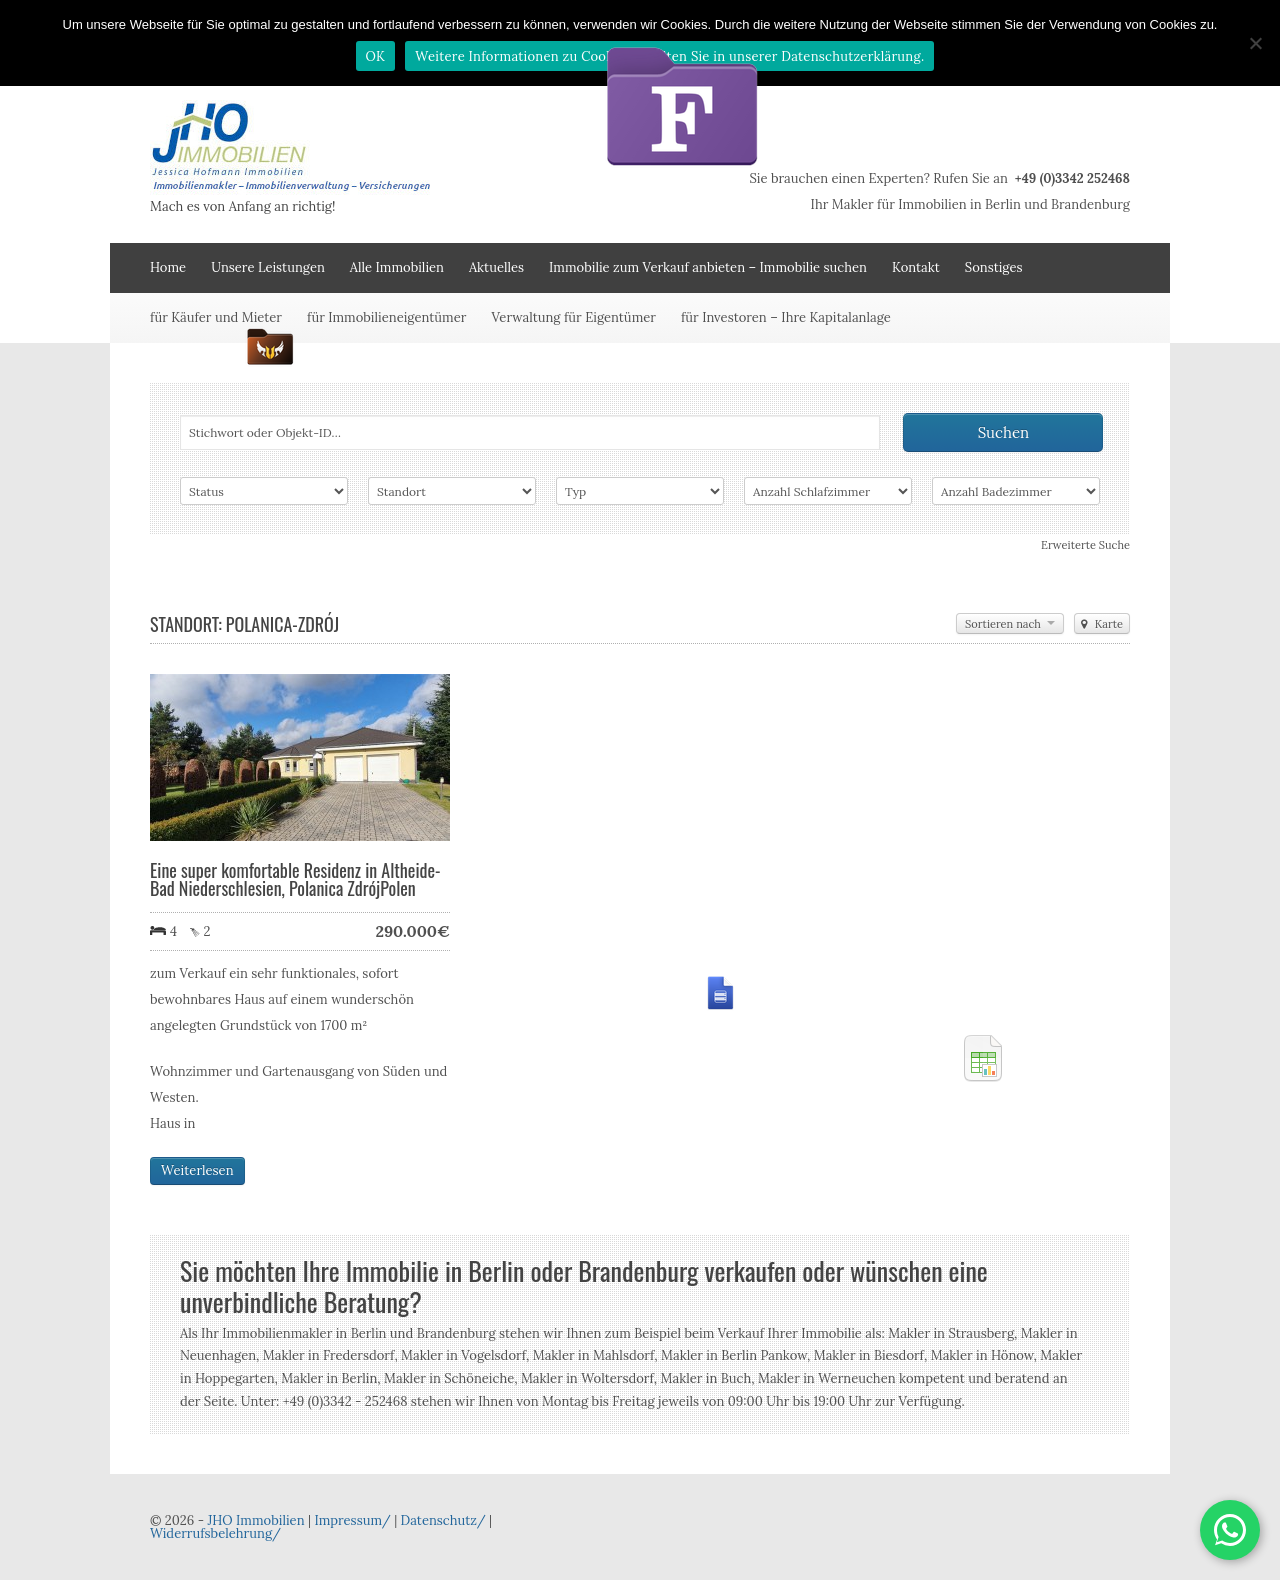  Describe the element at coordinates (983, 1058) in the screenshot. I see `spreadsheet file created in openoffice calc` at that location.